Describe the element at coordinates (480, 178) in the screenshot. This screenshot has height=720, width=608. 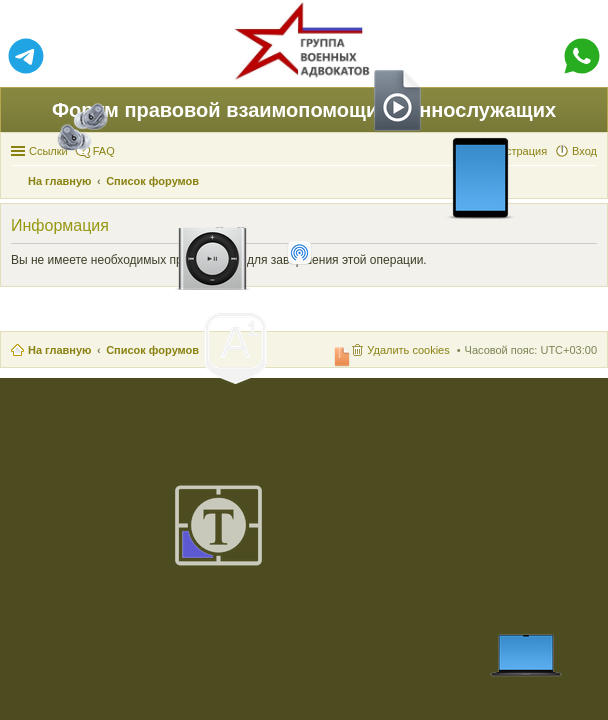
I see `iPad device connected to this computer` at that location.